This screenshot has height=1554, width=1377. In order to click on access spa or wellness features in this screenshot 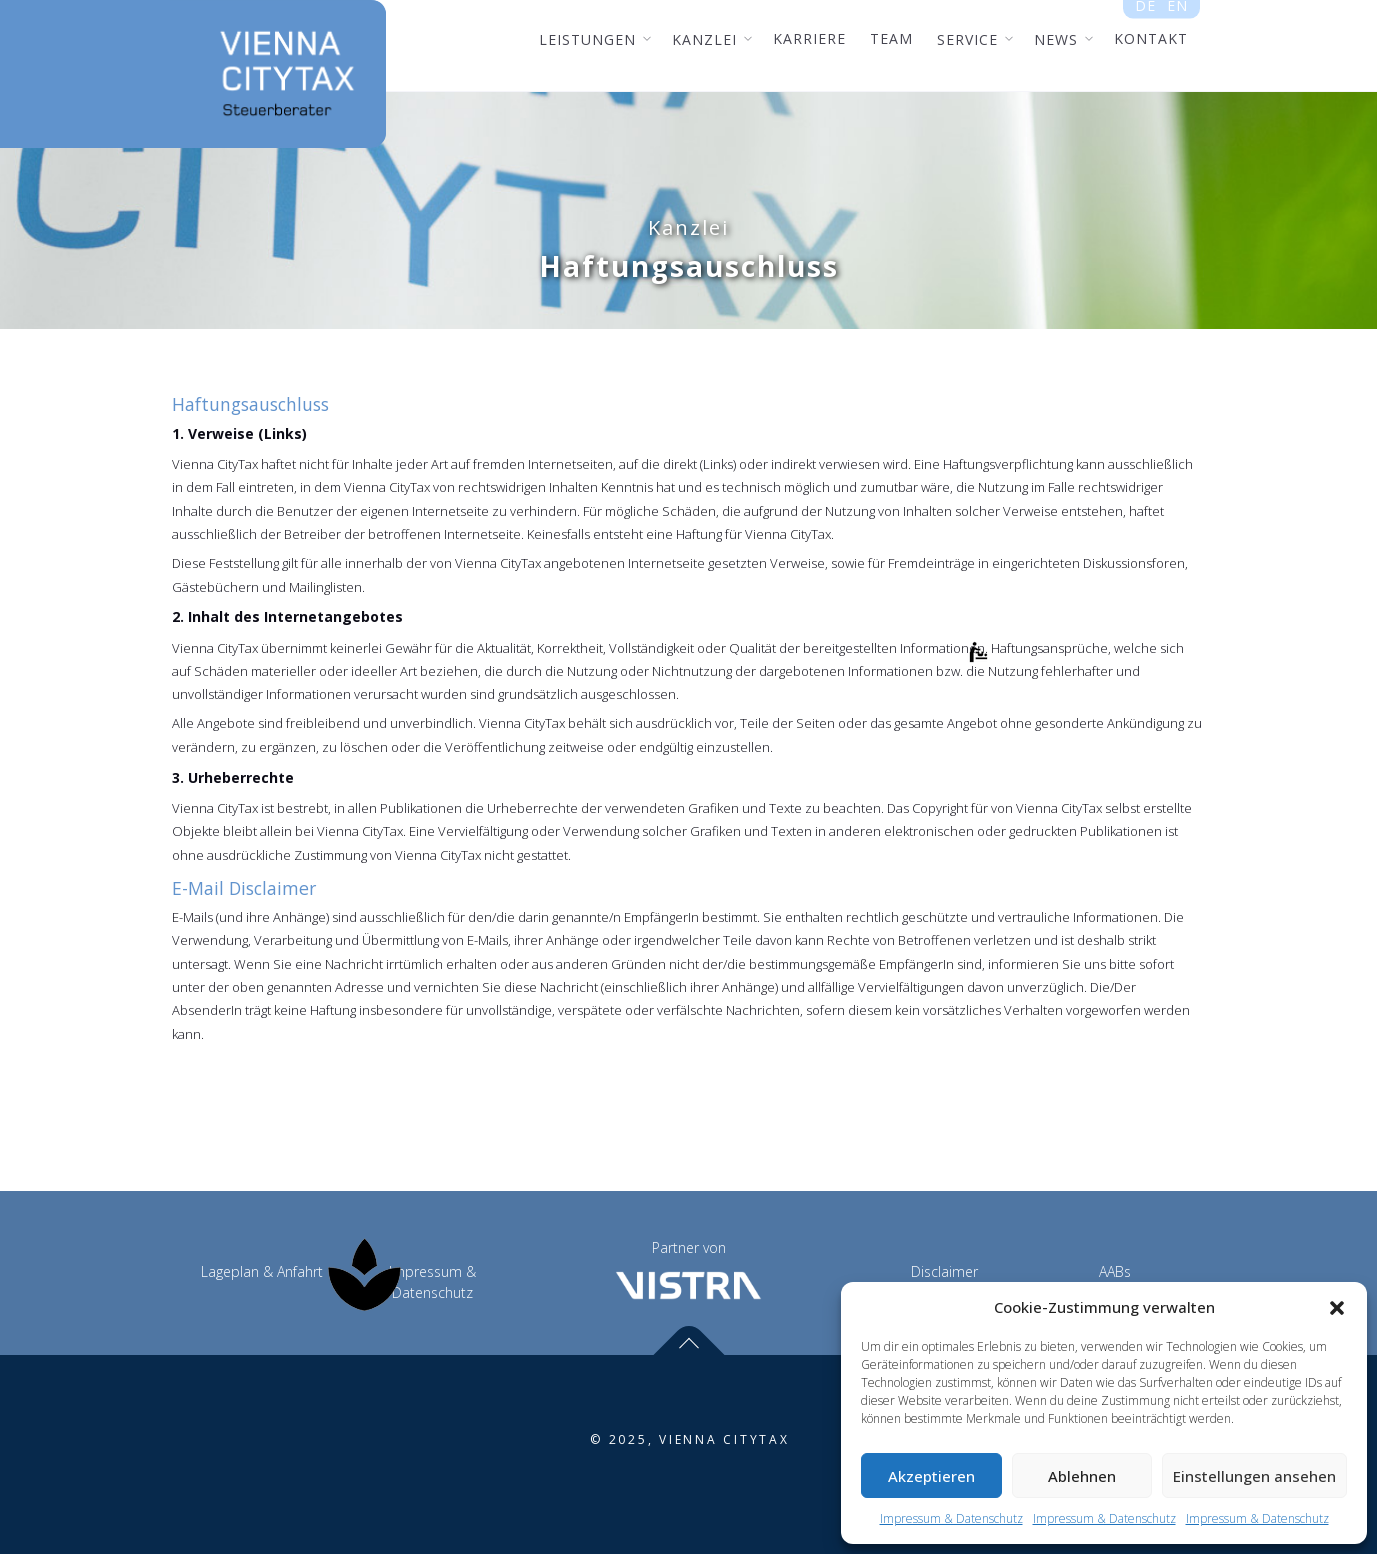, I will do `click(364, 1274)`.